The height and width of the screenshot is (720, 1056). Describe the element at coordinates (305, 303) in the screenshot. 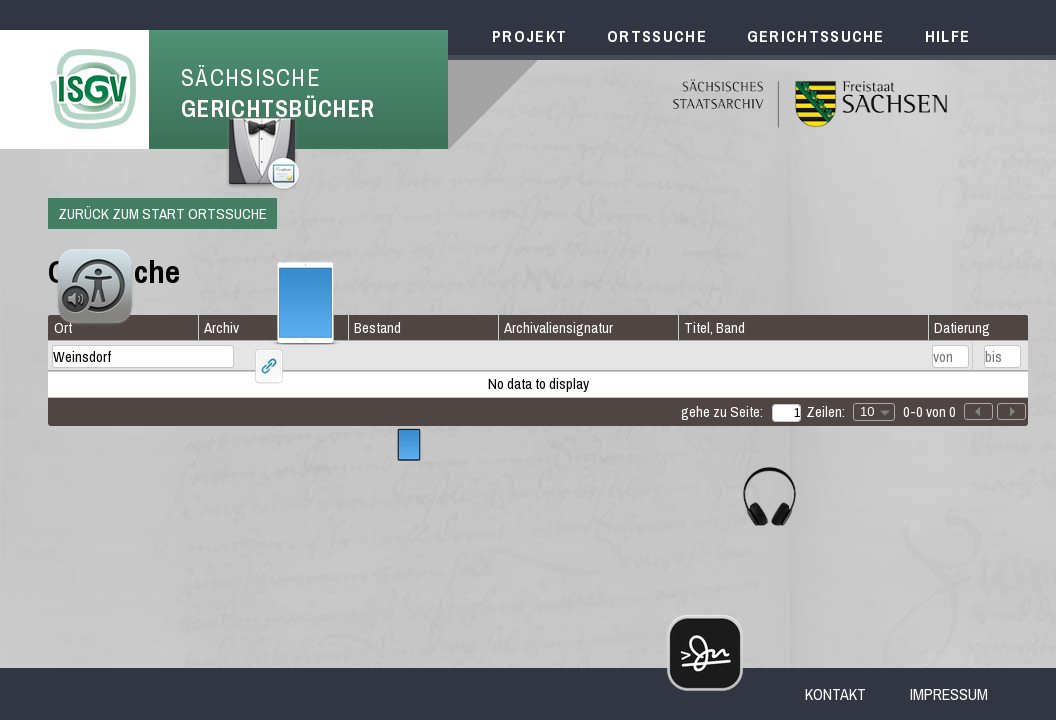

I see `iPad Air with cellular connectivity` at that location.